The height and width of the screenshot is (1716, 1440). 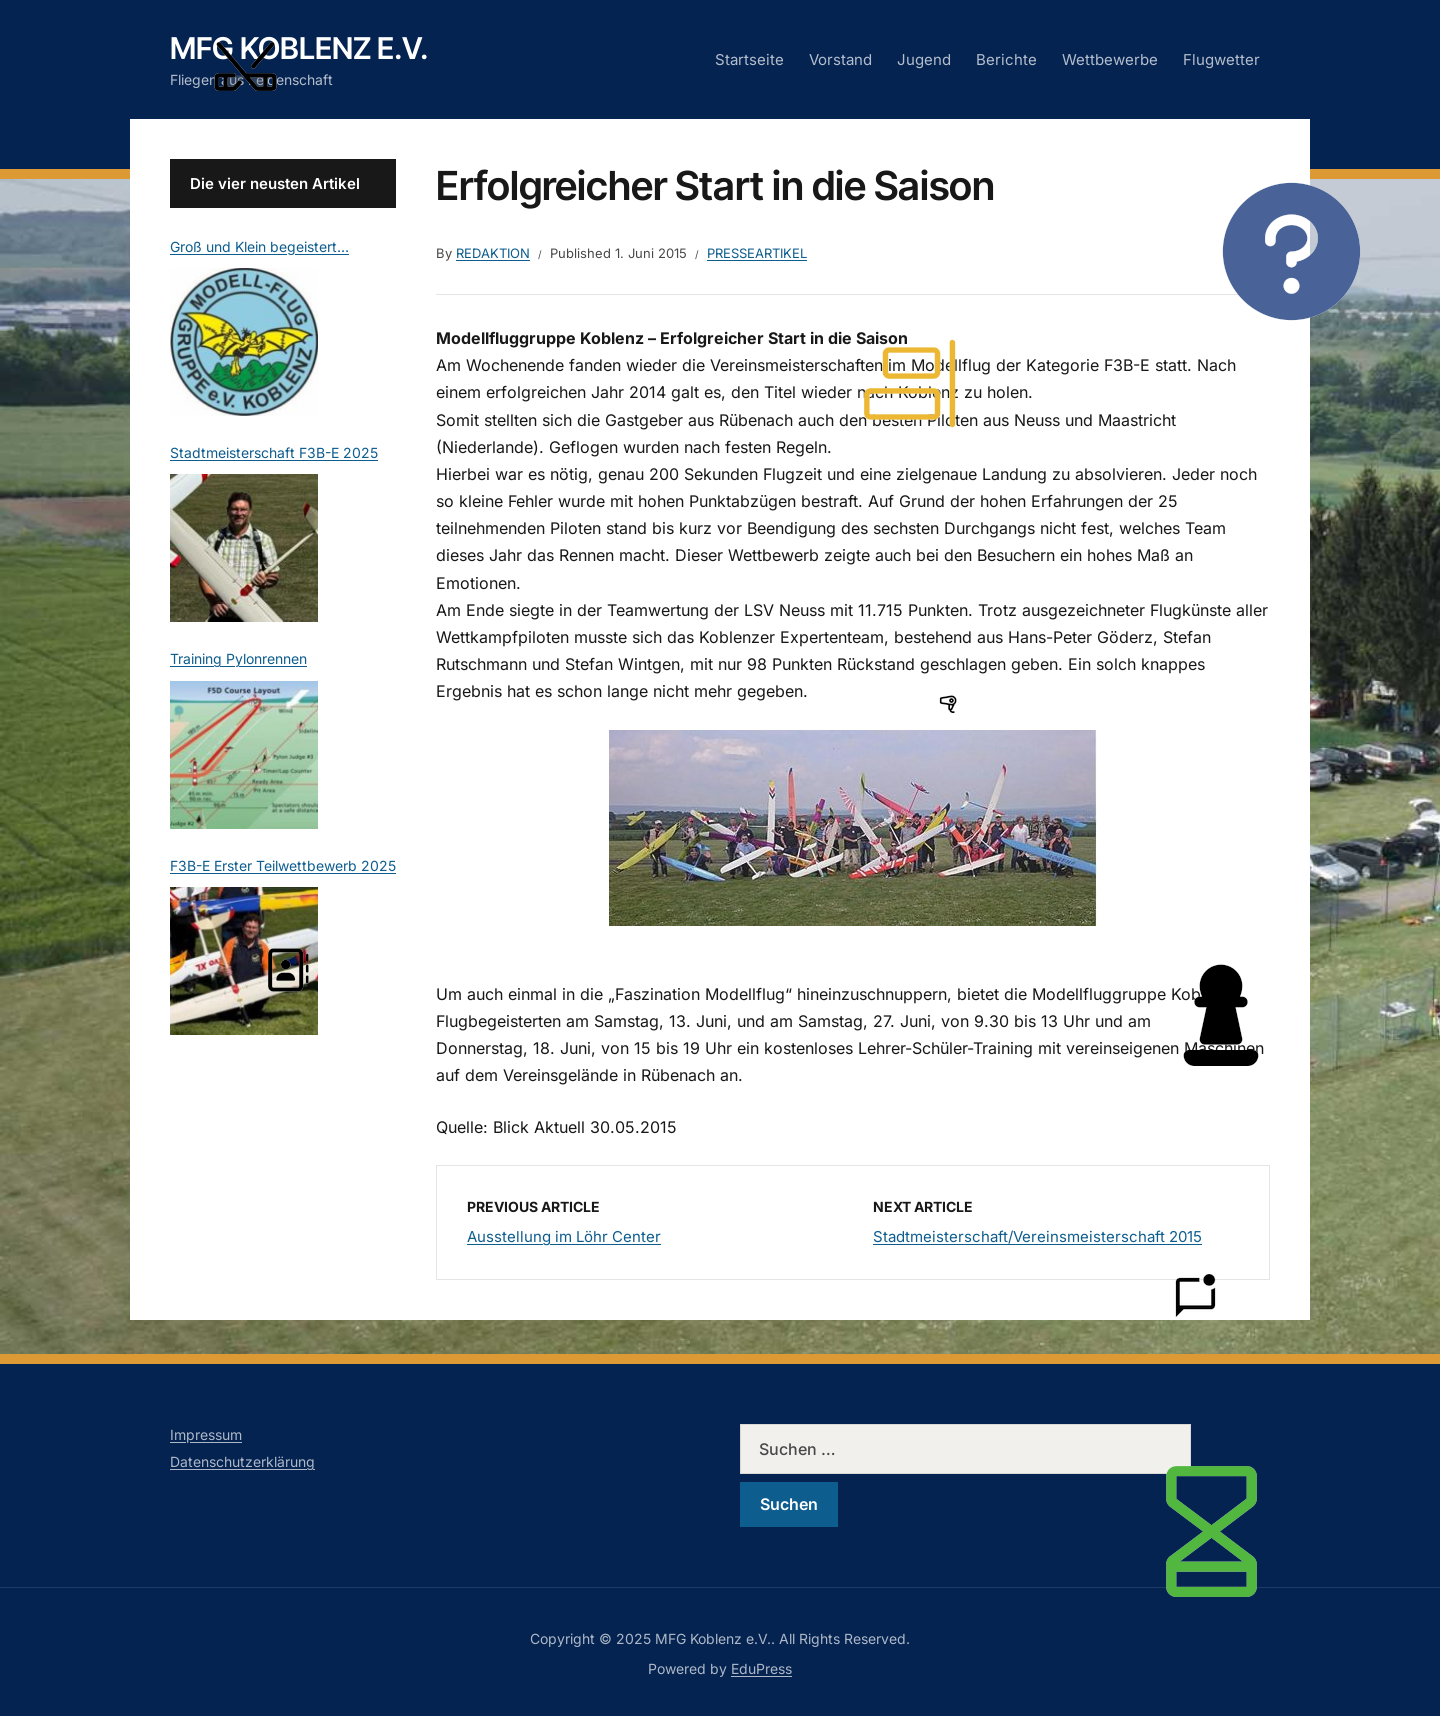 What do you see at coordinates (1195, 1297) in the screenshot?
I see `indicates unread messages in chat` at bounding box center [1195, 1297].